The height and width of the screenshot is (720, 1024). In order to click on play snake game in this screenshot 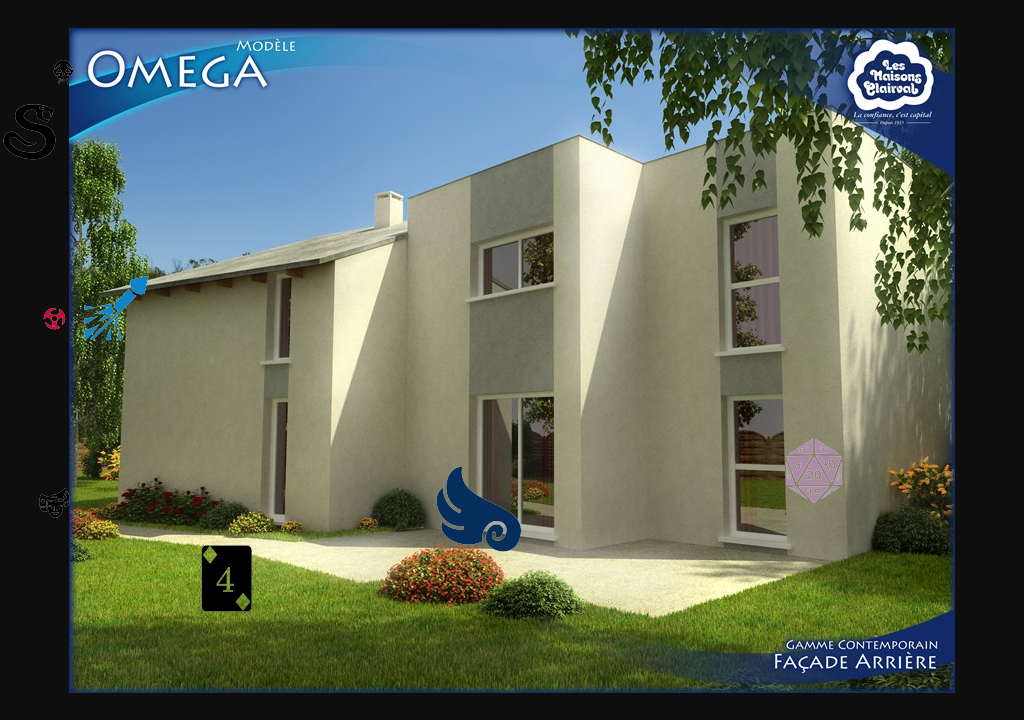, I will do `click(29, 131)`.